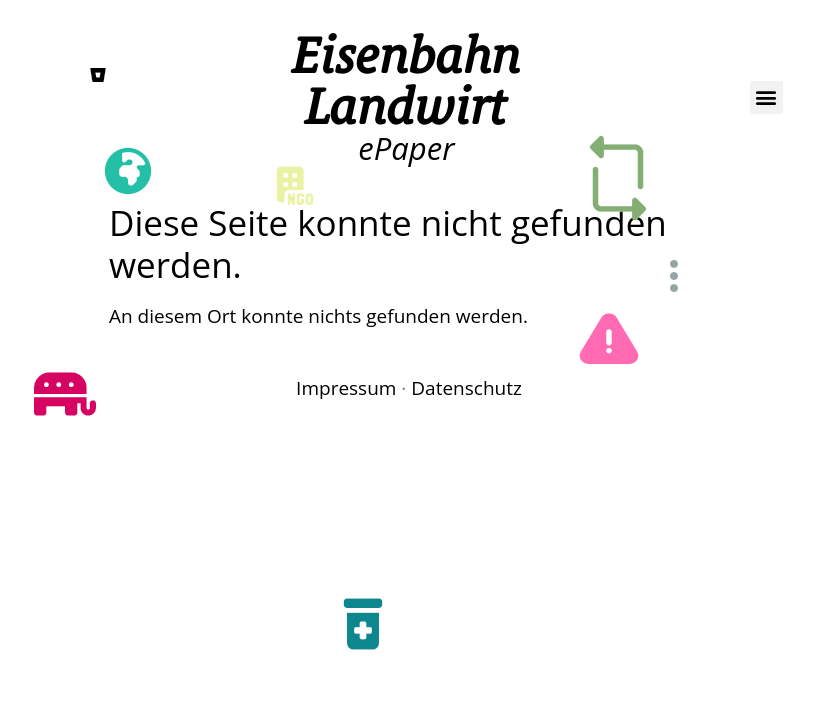 This screenshot has height=720, width=818. I want to click on open more options menu, so click(674, 276).